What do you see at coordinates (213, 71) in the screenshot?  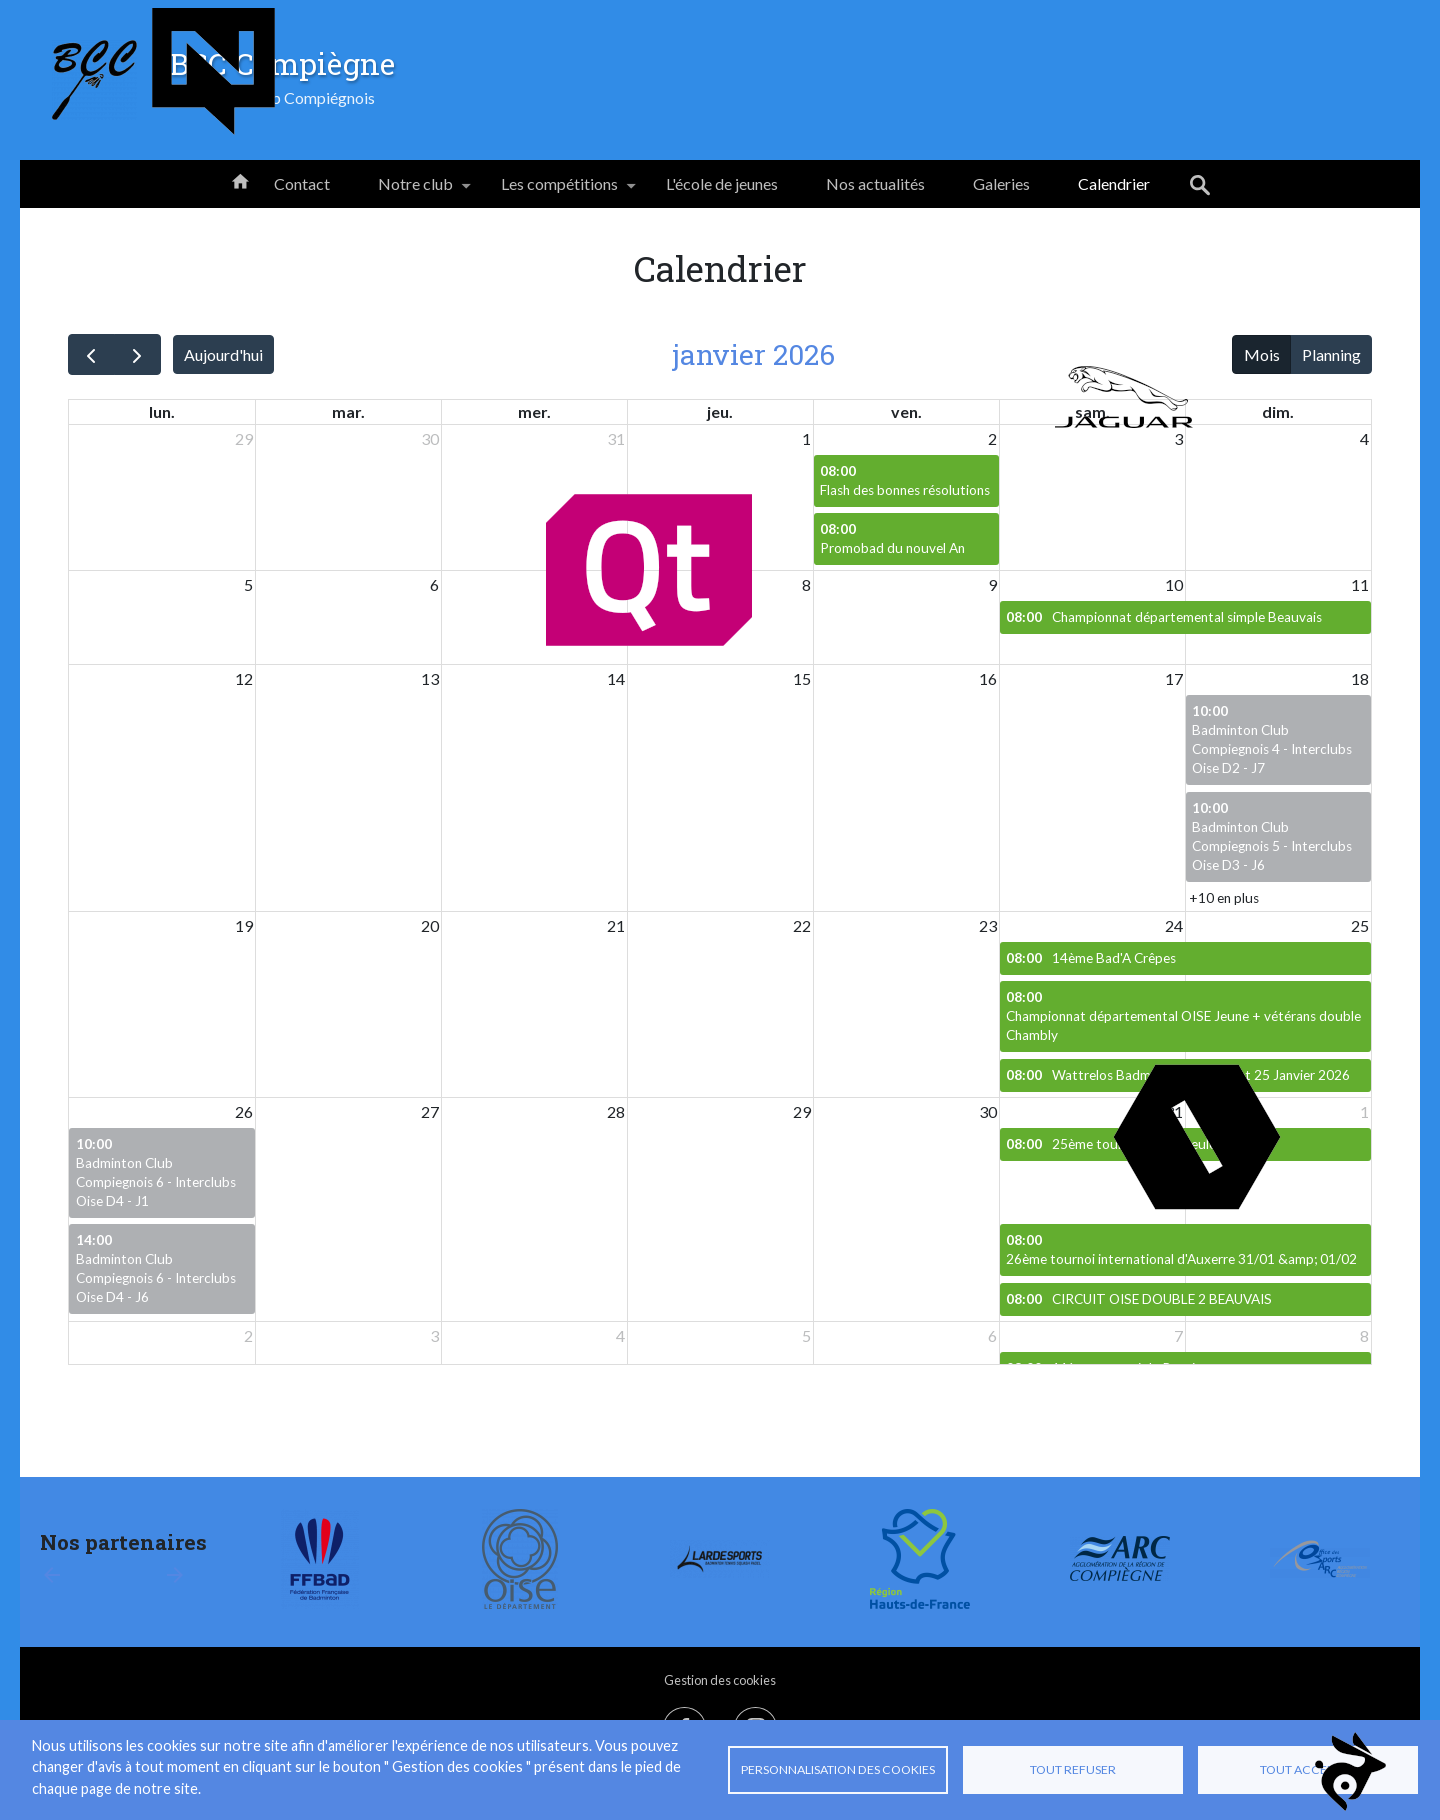 I see `NATS.io messaging system logo` at bounding box center [213, 71].